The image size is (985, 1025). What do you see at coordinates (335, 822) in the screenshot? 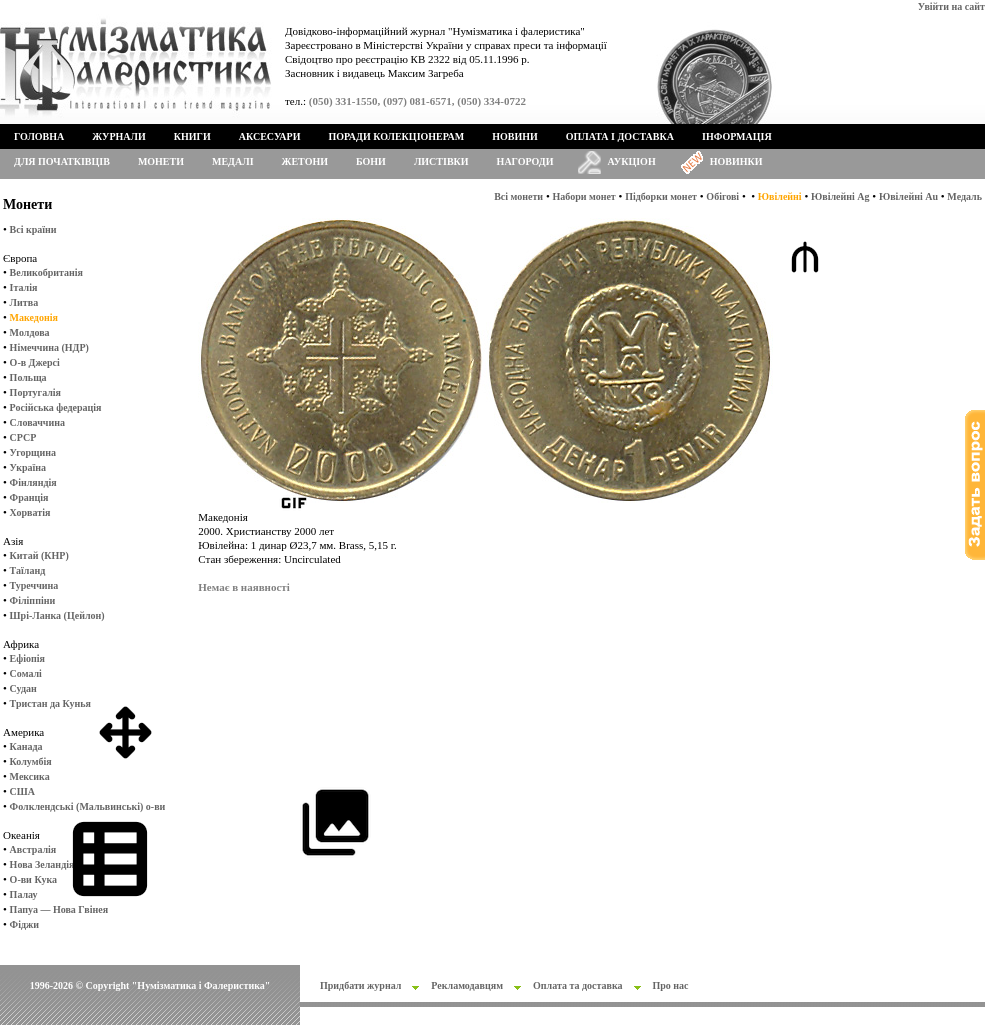
I see `access your photo library` at bounding box center [335, 822].